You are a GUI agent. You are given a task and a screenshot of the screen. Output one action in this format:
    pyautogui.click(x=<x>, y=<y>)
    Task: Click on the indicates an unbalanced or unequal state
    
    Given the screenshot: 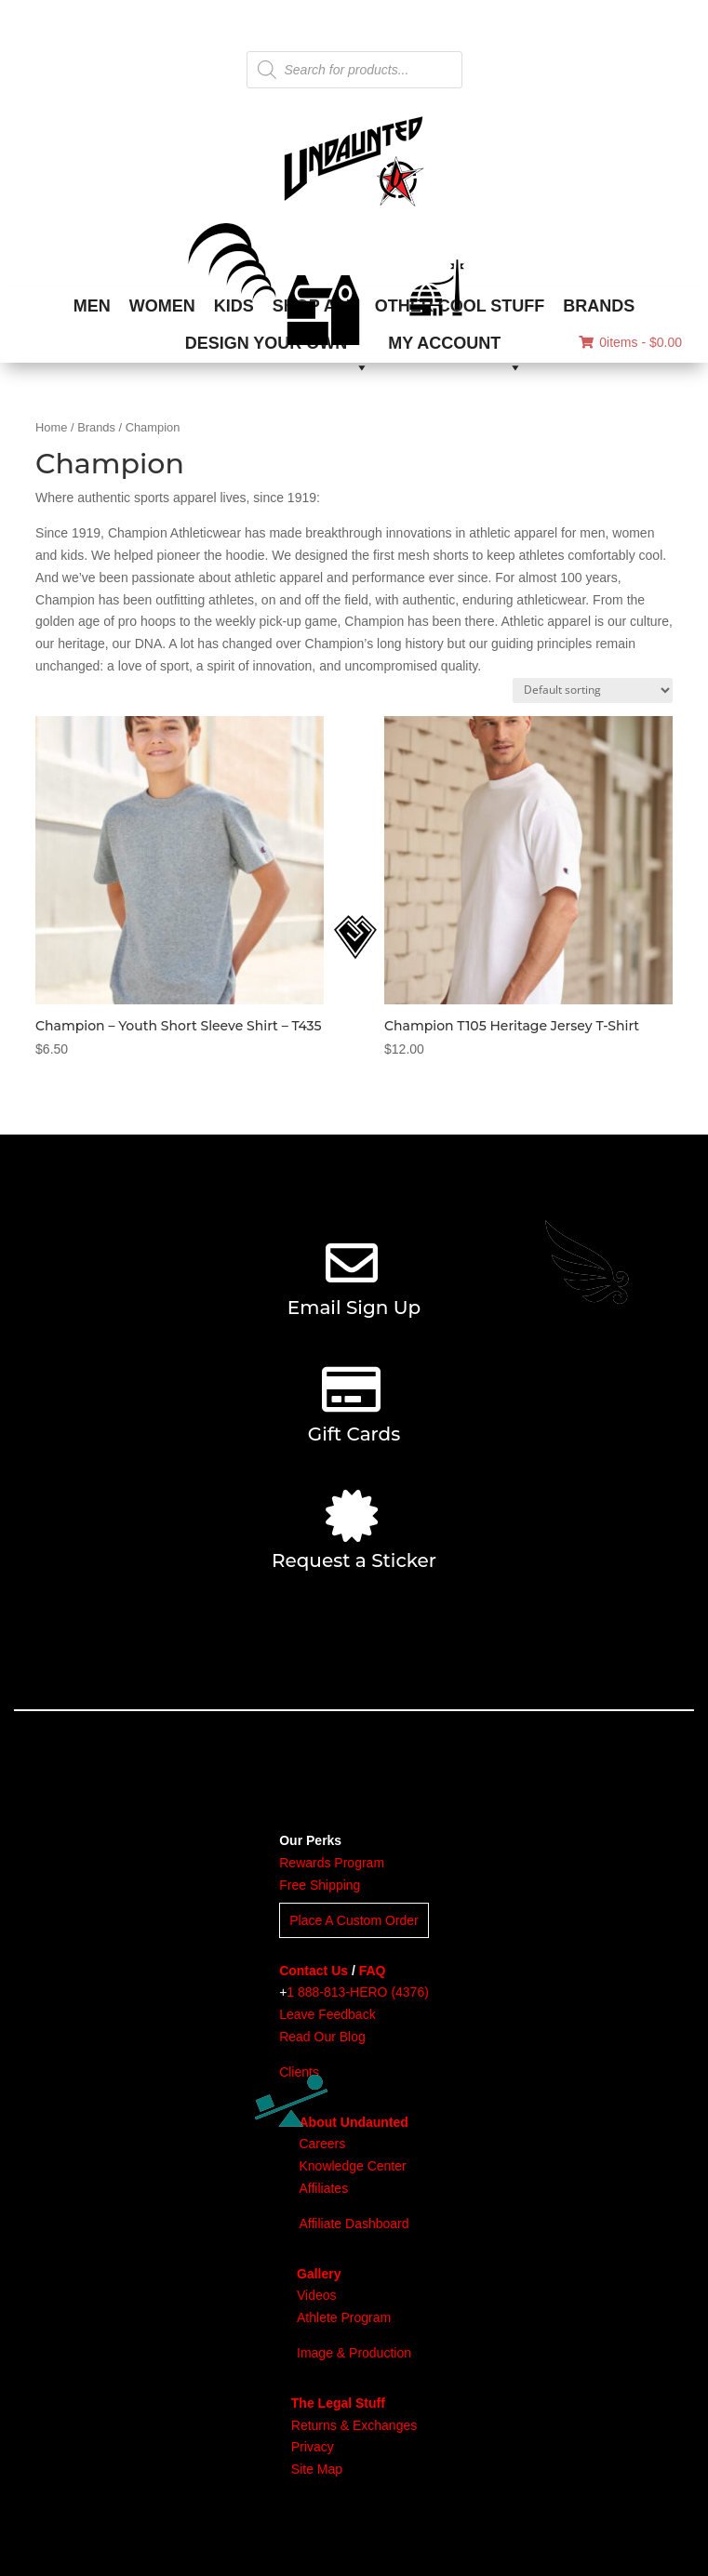 What is the action you would take?
    pyautogui.click(x=291, y=2090)
    